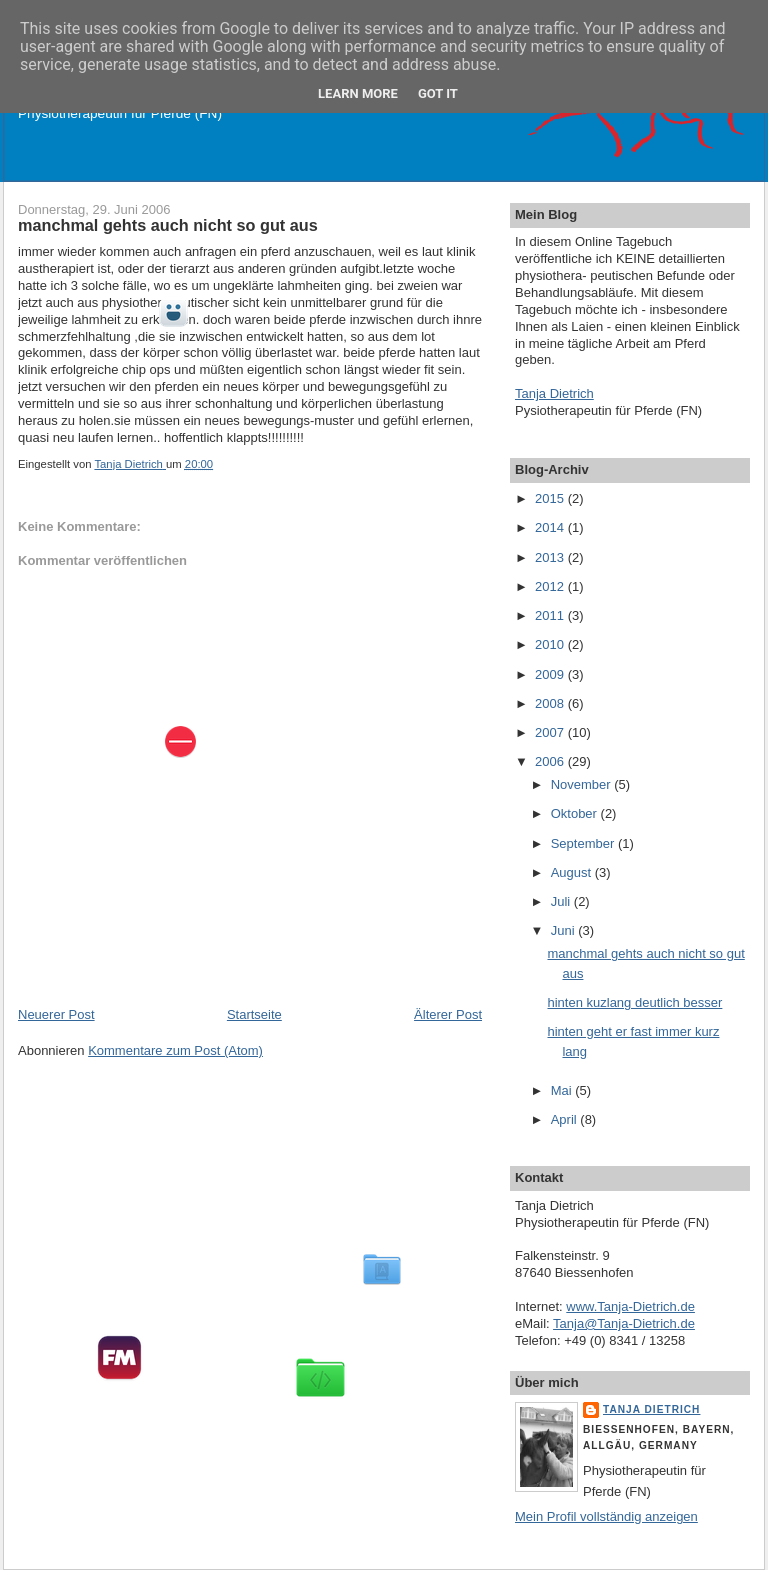 This screenshot has width=768, height=1570. I want to click on launch a boy and his blob game, so click(173, 312).